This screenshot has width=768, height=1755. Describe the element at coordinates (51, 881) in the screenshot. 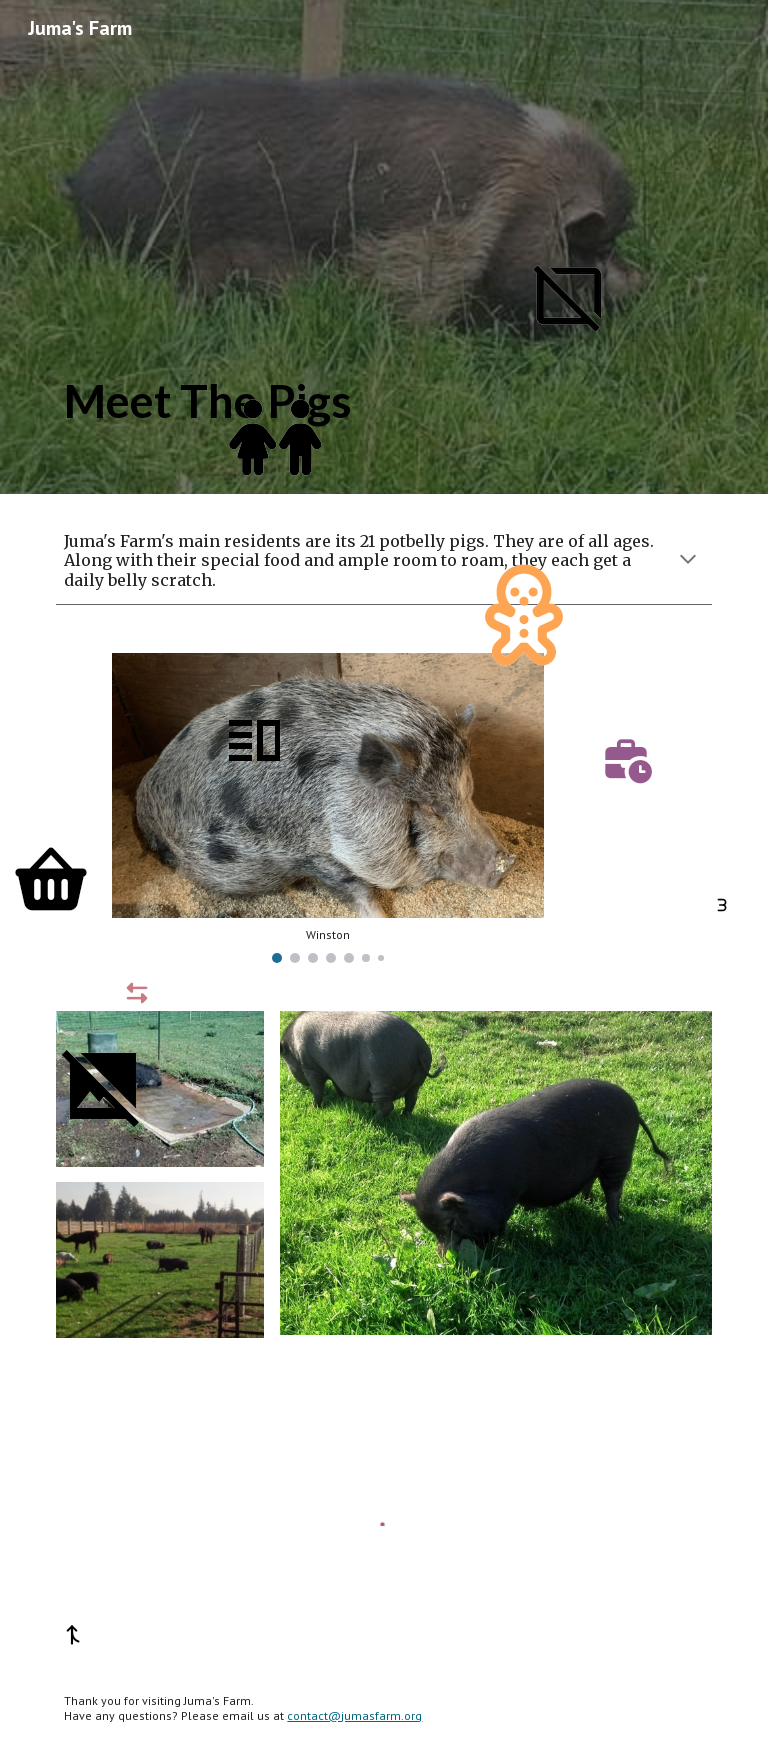

I see `view your shopping basket` at that location.